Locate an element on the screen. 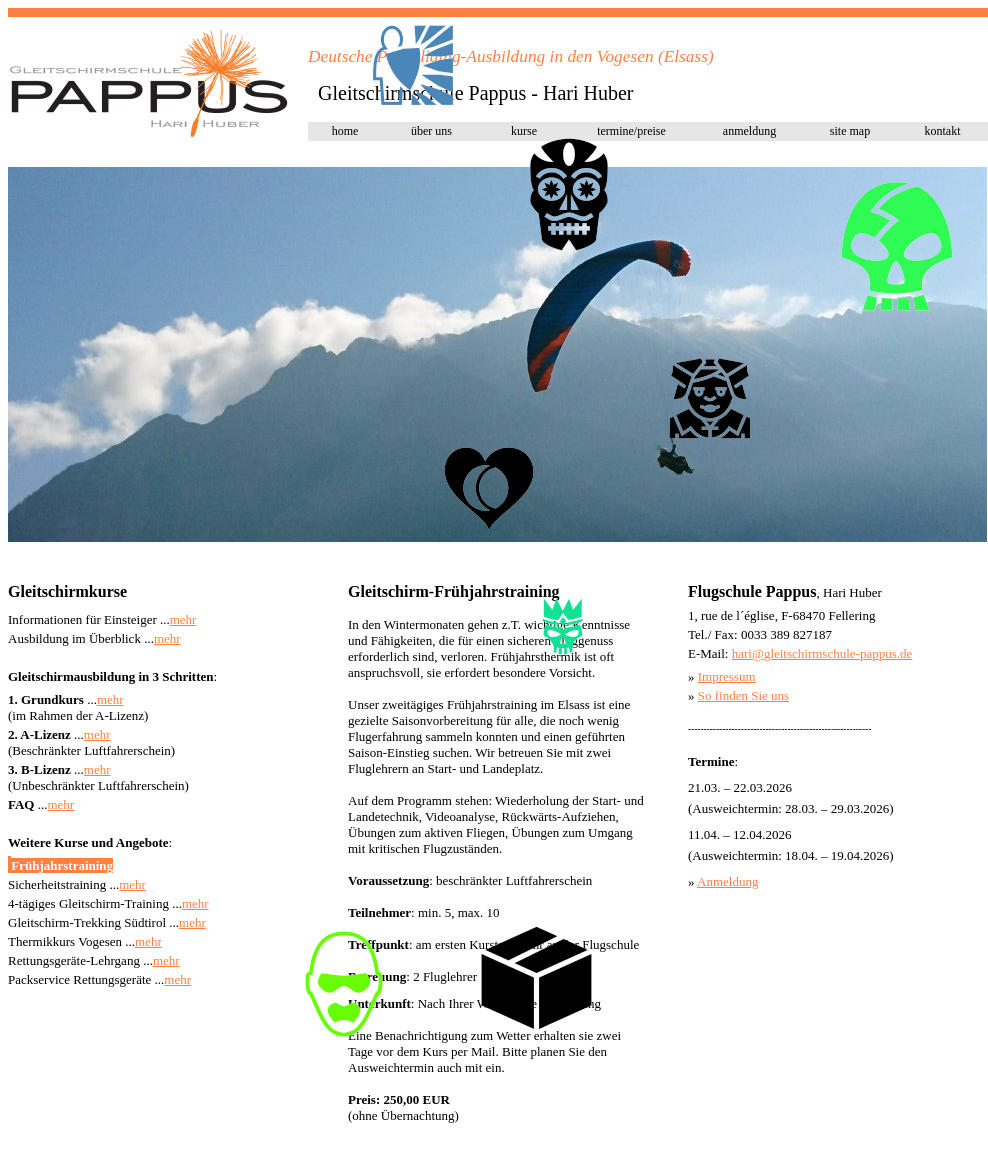 This screenshot has height=1155, width=988. activate protective shield or barrier is located at coordinates (413, 65).